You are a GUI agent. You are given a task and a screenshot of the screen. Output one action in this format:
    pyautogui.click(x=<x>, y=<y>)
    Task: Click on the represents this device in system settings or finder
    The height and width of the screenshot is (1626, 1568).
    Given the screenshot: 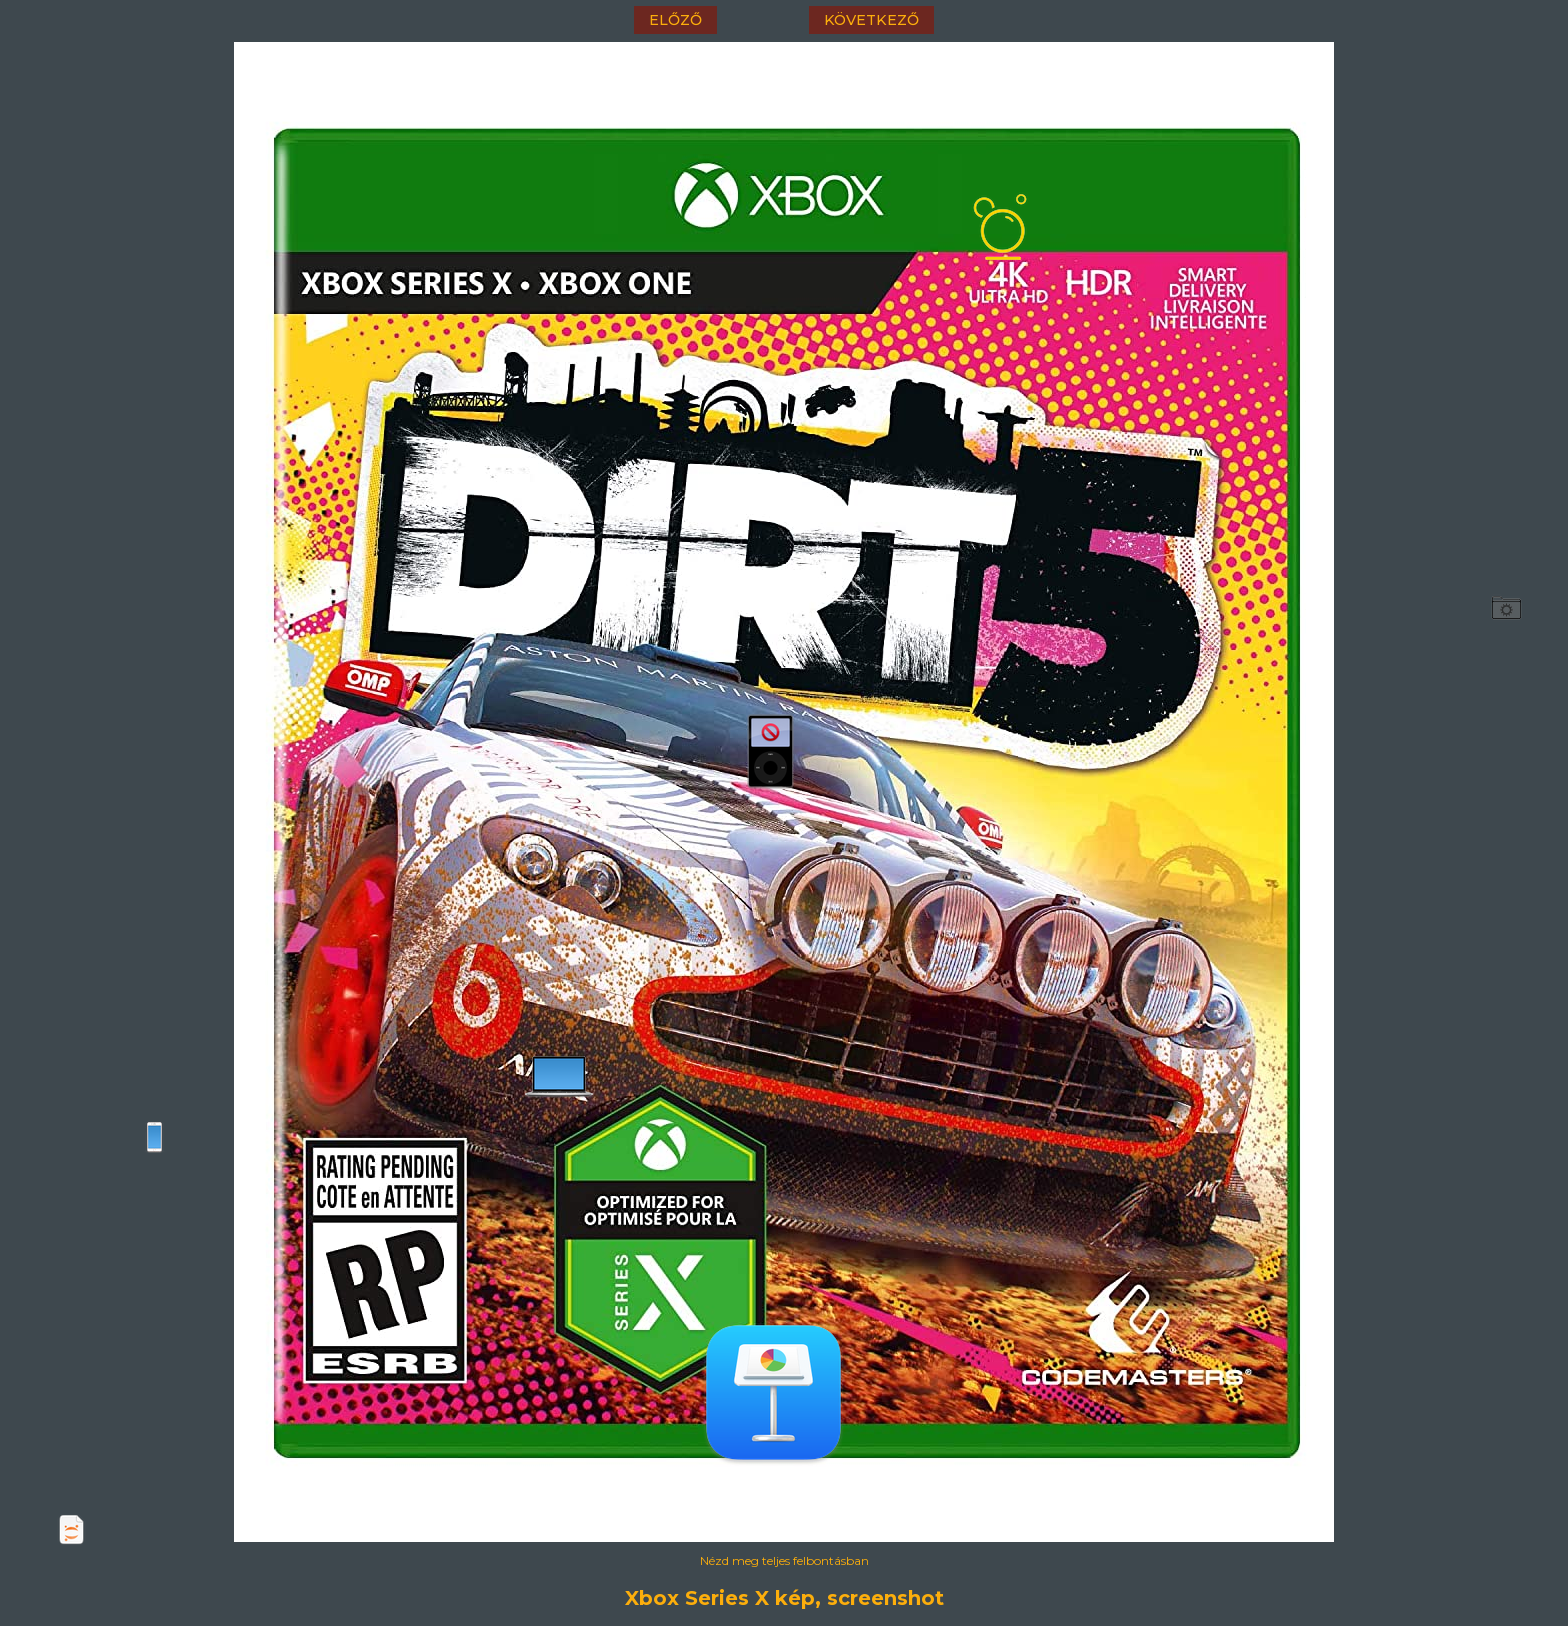 What is the action you would take?
    pyautogui.click(x=559, y=1071)
    